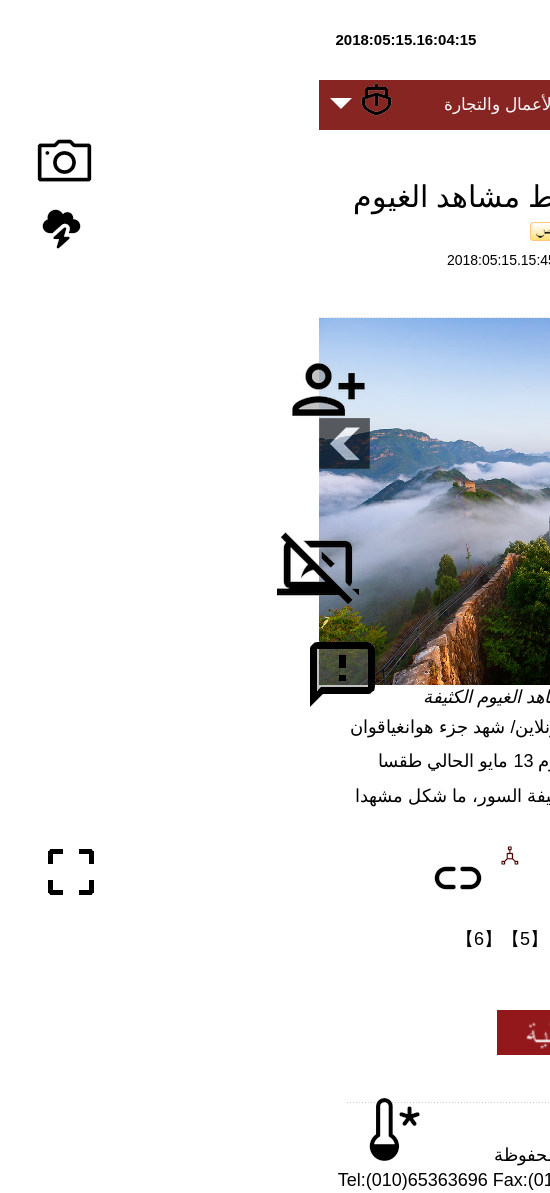 The image size is (550, 1193). Describe the element at coordinates (342, 674) in the screenshot. I see `submit feedback or report an issue` at that location.